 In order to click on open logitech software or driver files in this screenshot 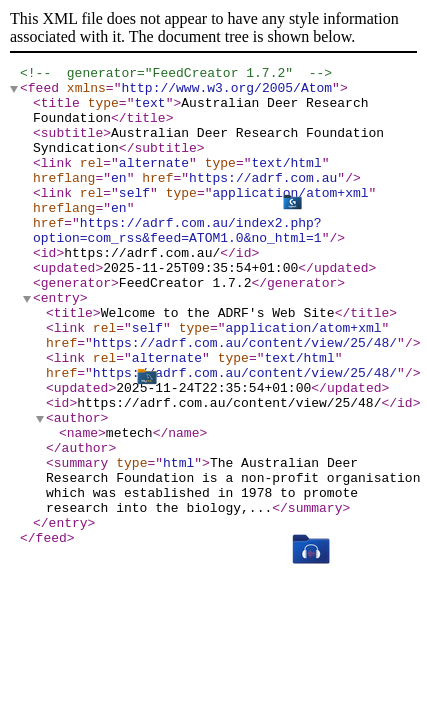, I will do `click(292, 202)`.